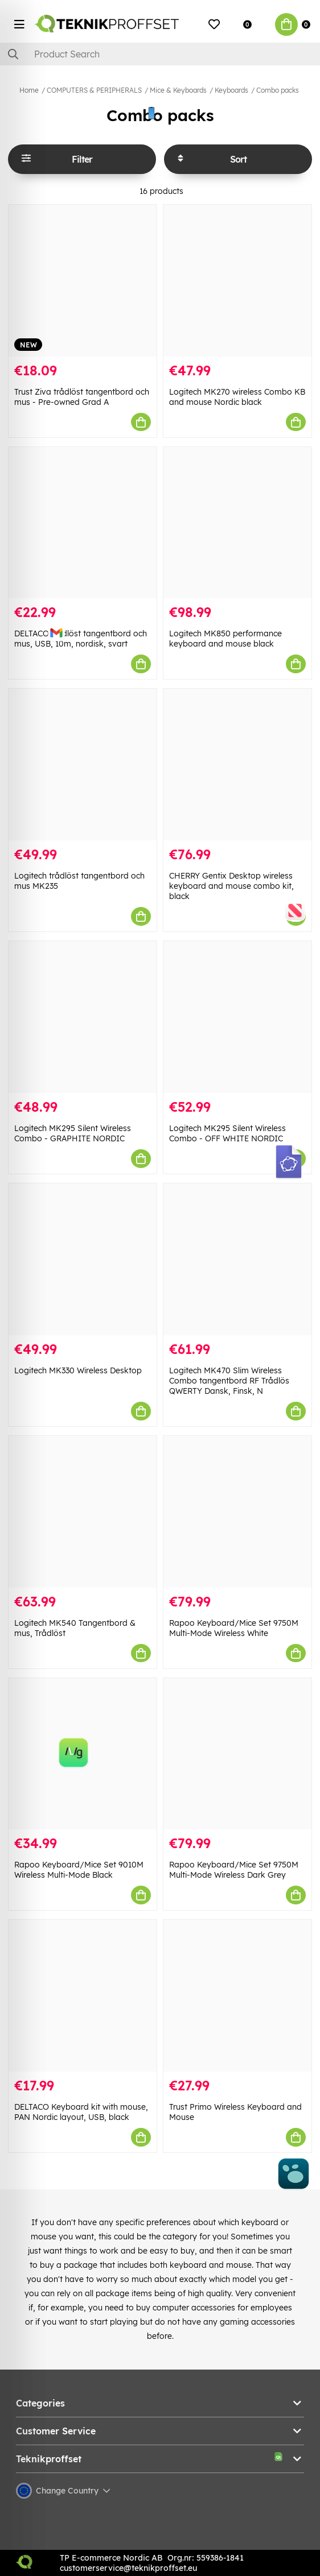 This screenshot has width=320, height=2576. What do you see at coordinates (289, 1162) in the screenshot?
I see `a geogebra file document` at bounding box center [289, 1162].